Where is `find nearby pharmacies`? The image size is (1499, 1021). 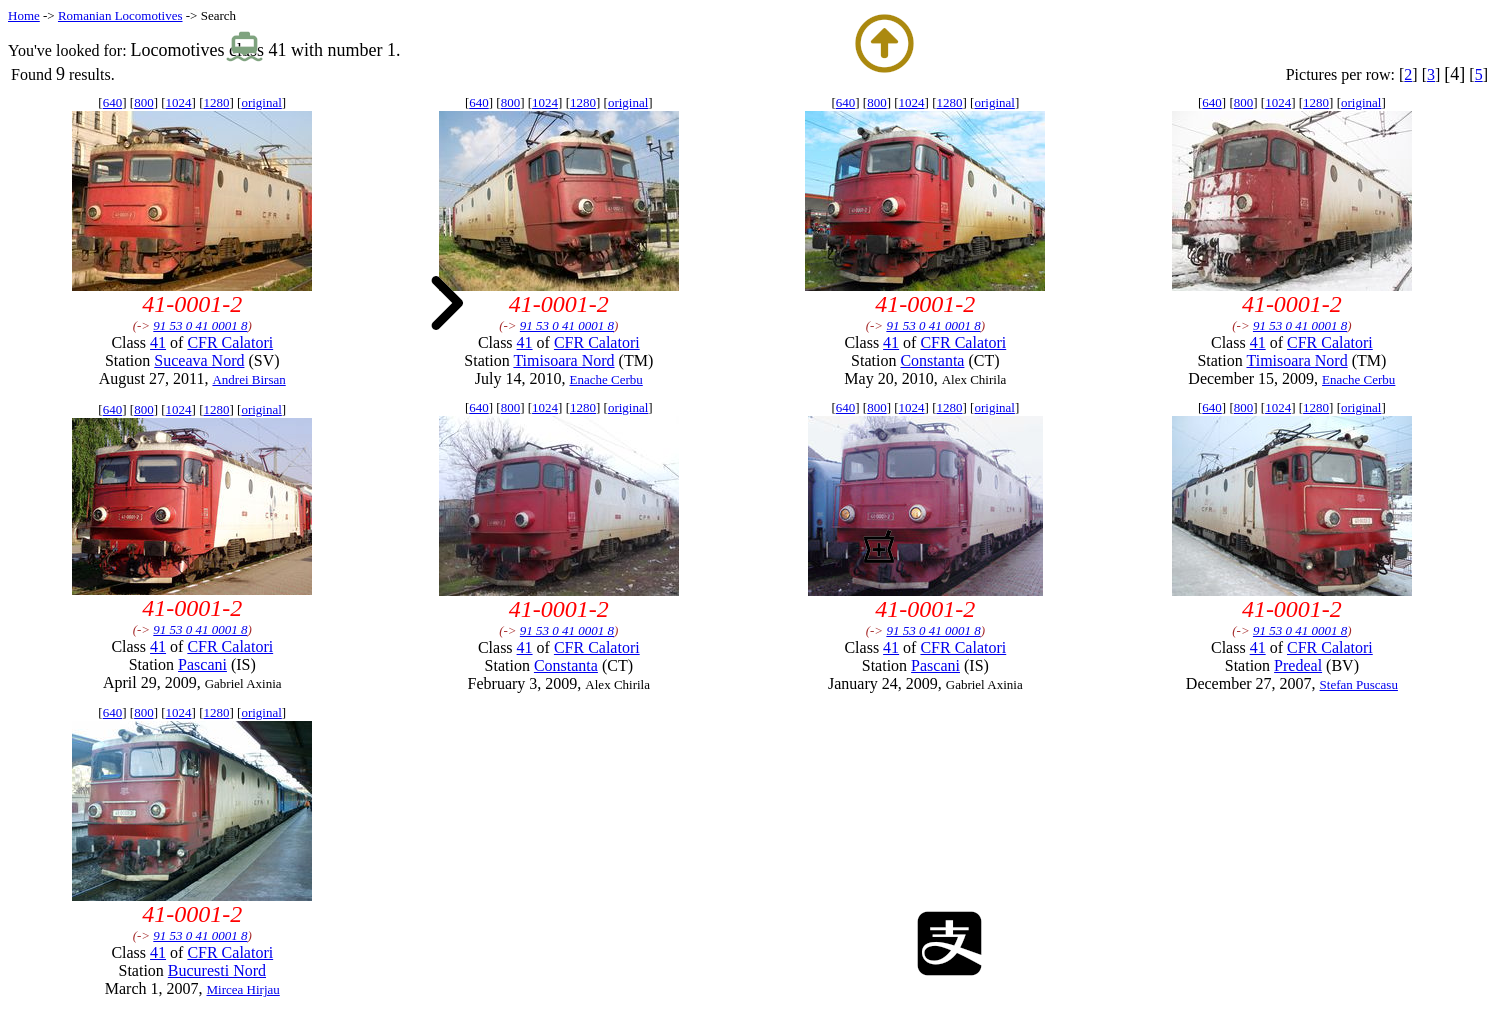
find nearby pharmacies is located at coordinates (879, 548).